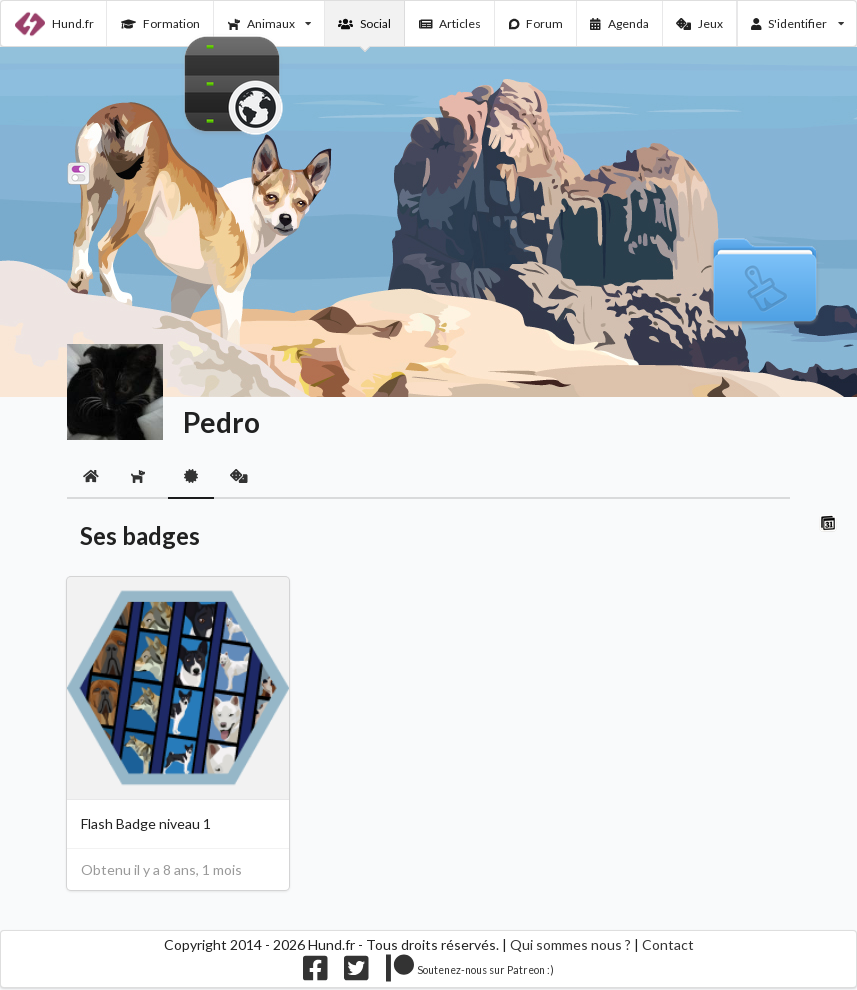 The height and width of the screenshot is (990, 857). I want to click on open your work files folder, so click(765, 280).